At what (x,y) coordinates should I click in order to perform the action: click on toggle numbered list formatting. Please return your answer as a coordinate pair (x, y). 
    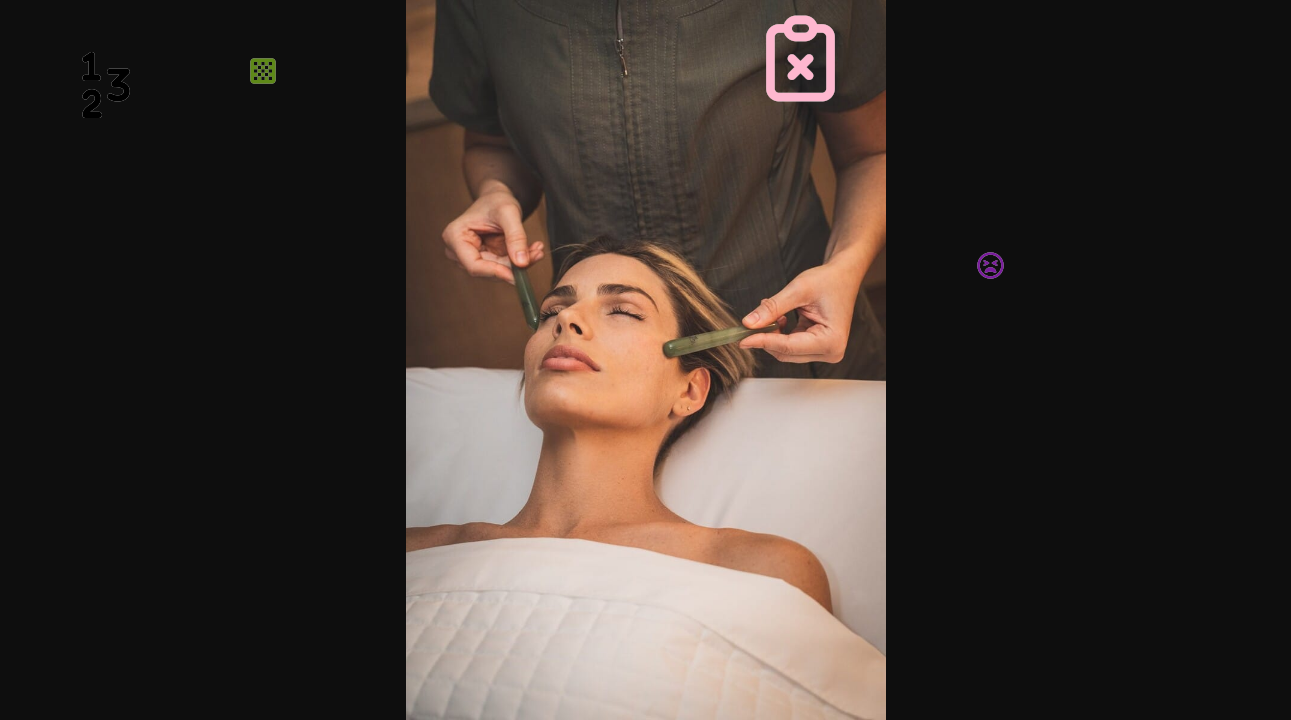
    Looking at the image, I should click on (103, 85).